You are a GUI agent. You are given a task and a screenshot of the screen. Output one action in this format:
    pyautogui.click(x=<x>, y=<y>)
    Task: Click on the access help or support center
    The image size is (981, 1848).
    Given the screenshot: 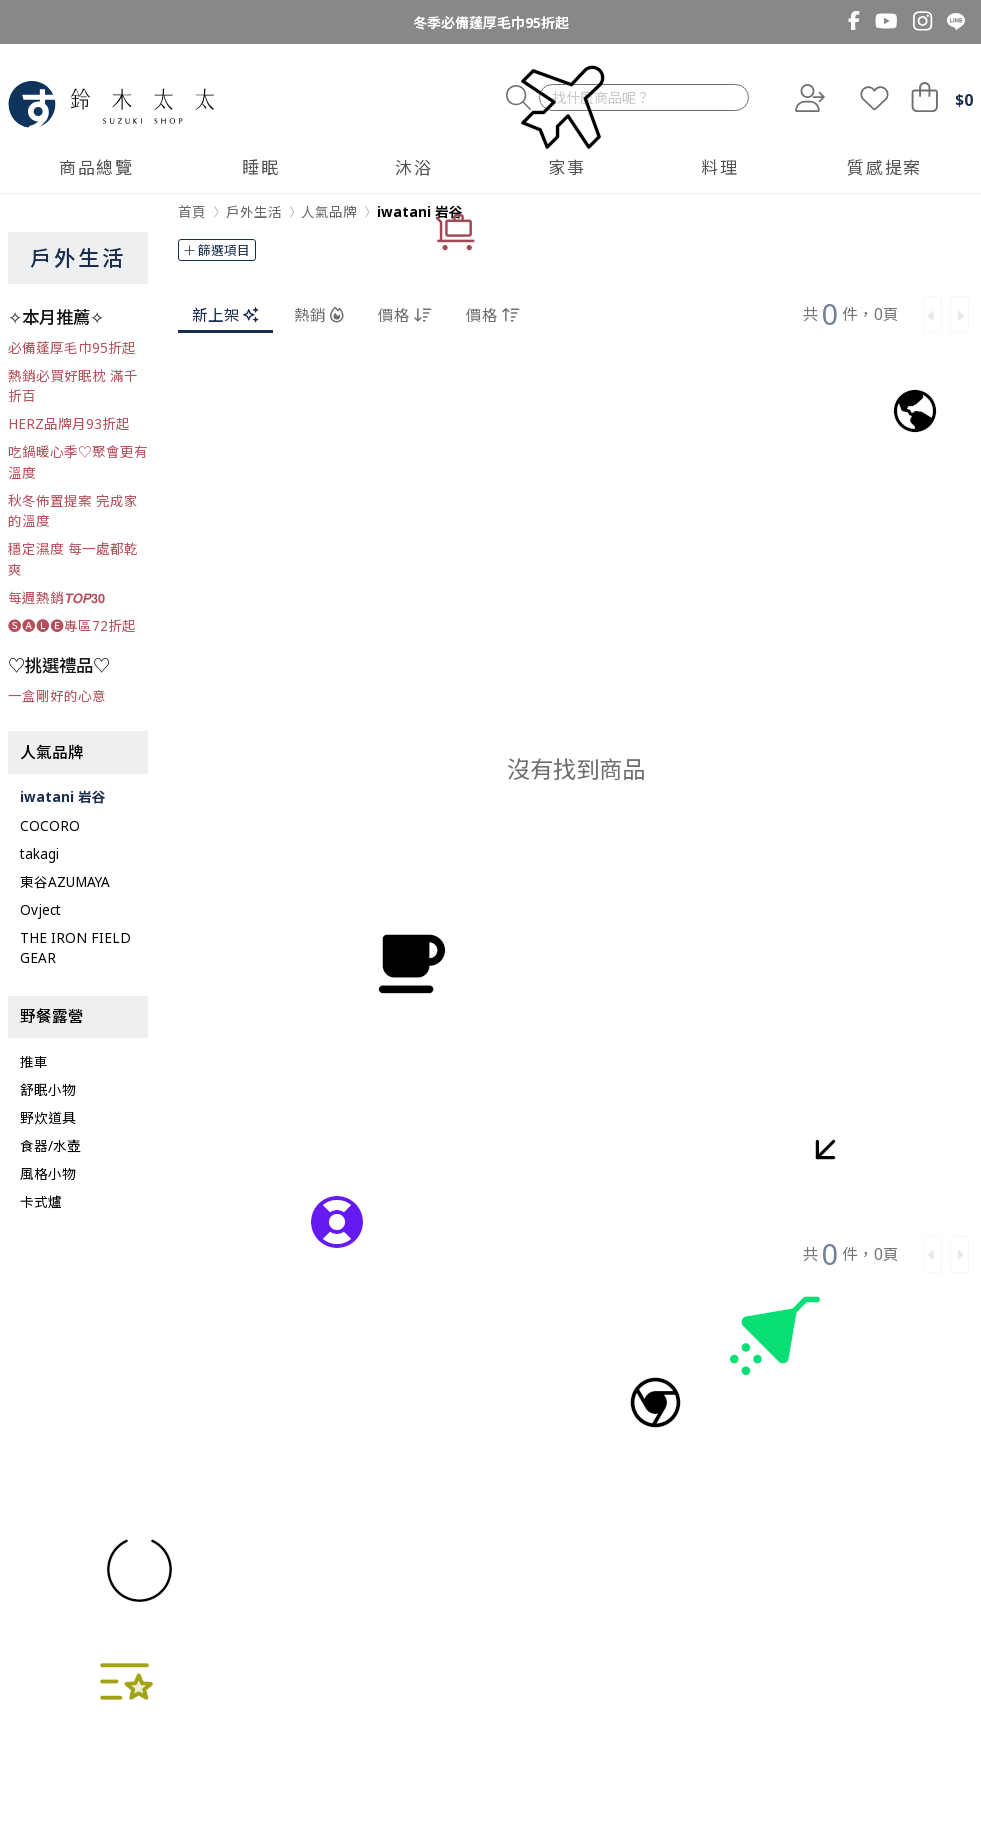 What is the action you would take?
    pyautogui.click(x=337, y=1222)
    